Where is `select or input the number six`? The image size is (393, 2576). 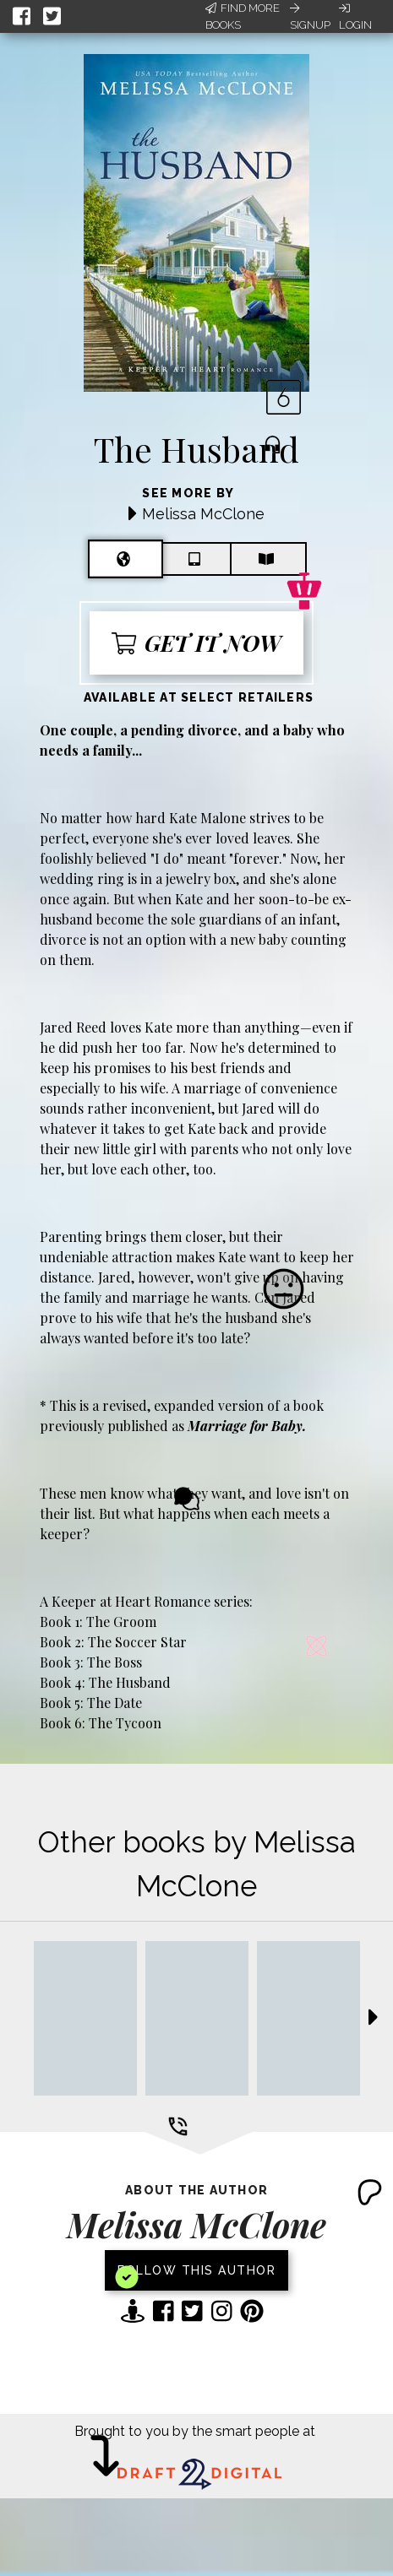
select or input the number six is located at coordinates (283, 397).